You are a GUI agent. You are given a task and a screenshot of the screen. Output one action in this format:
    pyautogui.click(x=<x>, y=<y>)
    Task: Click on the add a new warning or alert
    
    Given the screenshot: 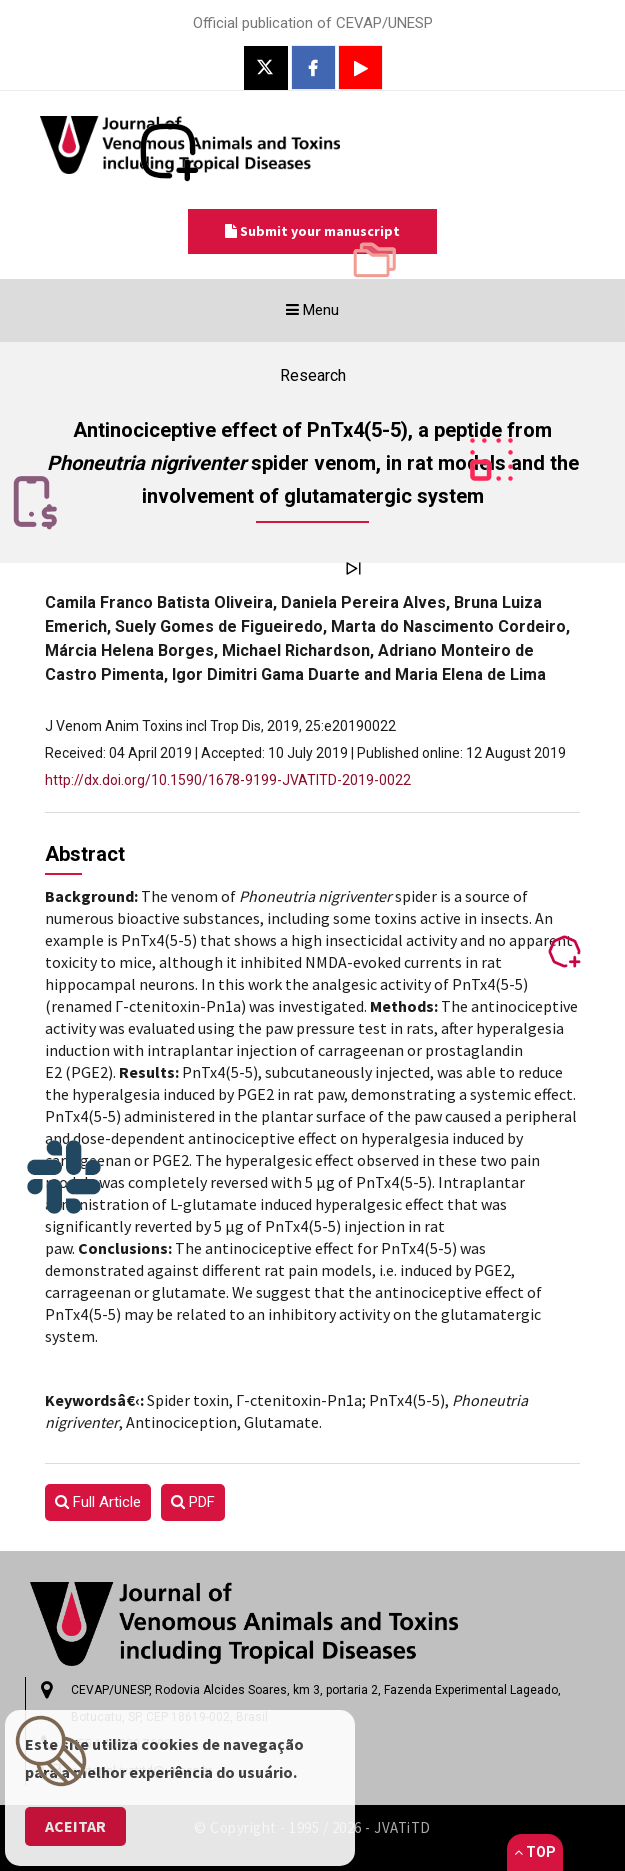 What is the action you would take?
    pyautogui.click(x=564, y=951)
    